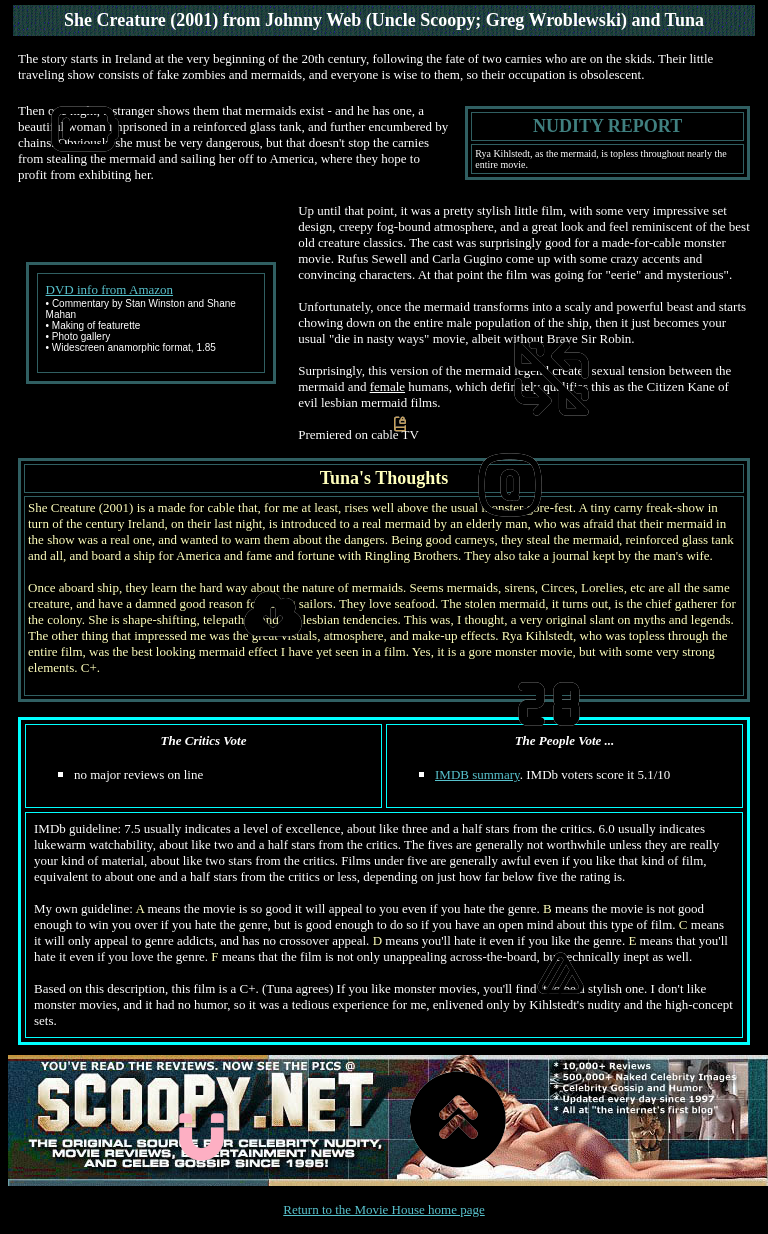 The height and width of the screenshot is (1234, 768). I want to click on indicates low battery level, so click(85, 129).